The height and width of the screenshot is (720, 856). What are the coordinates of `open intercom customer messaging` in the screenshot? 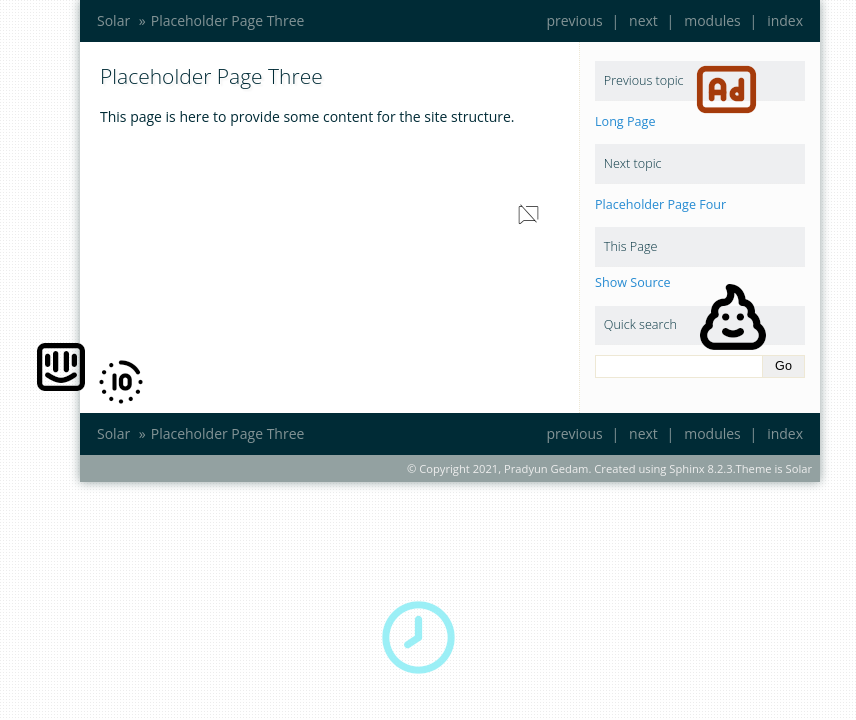 It's located at (61, 367).